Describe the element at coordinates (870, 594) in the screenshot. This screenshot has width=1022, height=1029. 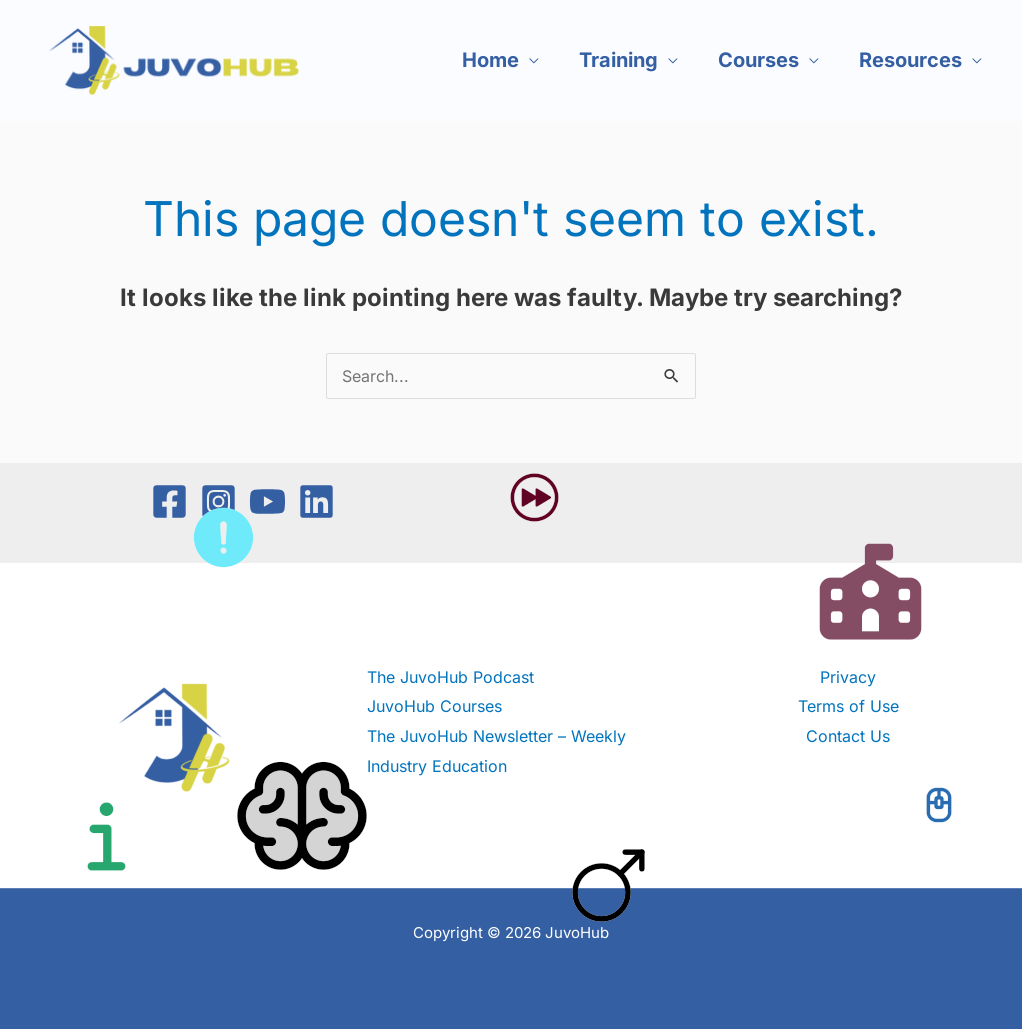
I see `navigate to school or educational institution` at that location.